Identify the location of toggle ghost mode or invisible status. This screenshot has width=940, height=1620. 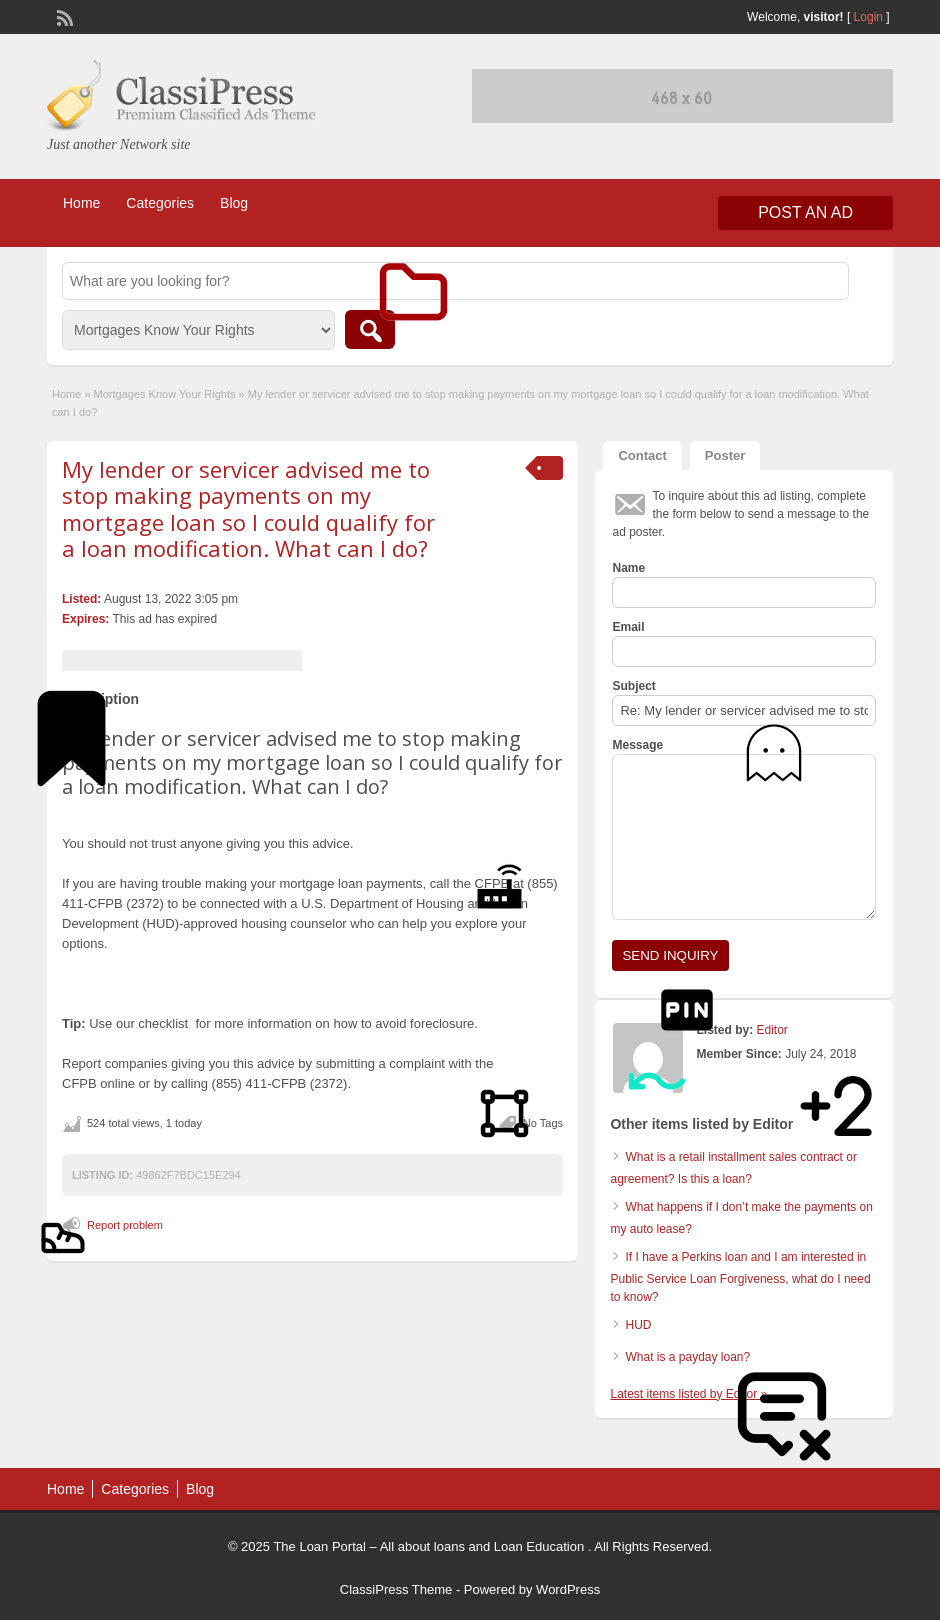
(774, 754).